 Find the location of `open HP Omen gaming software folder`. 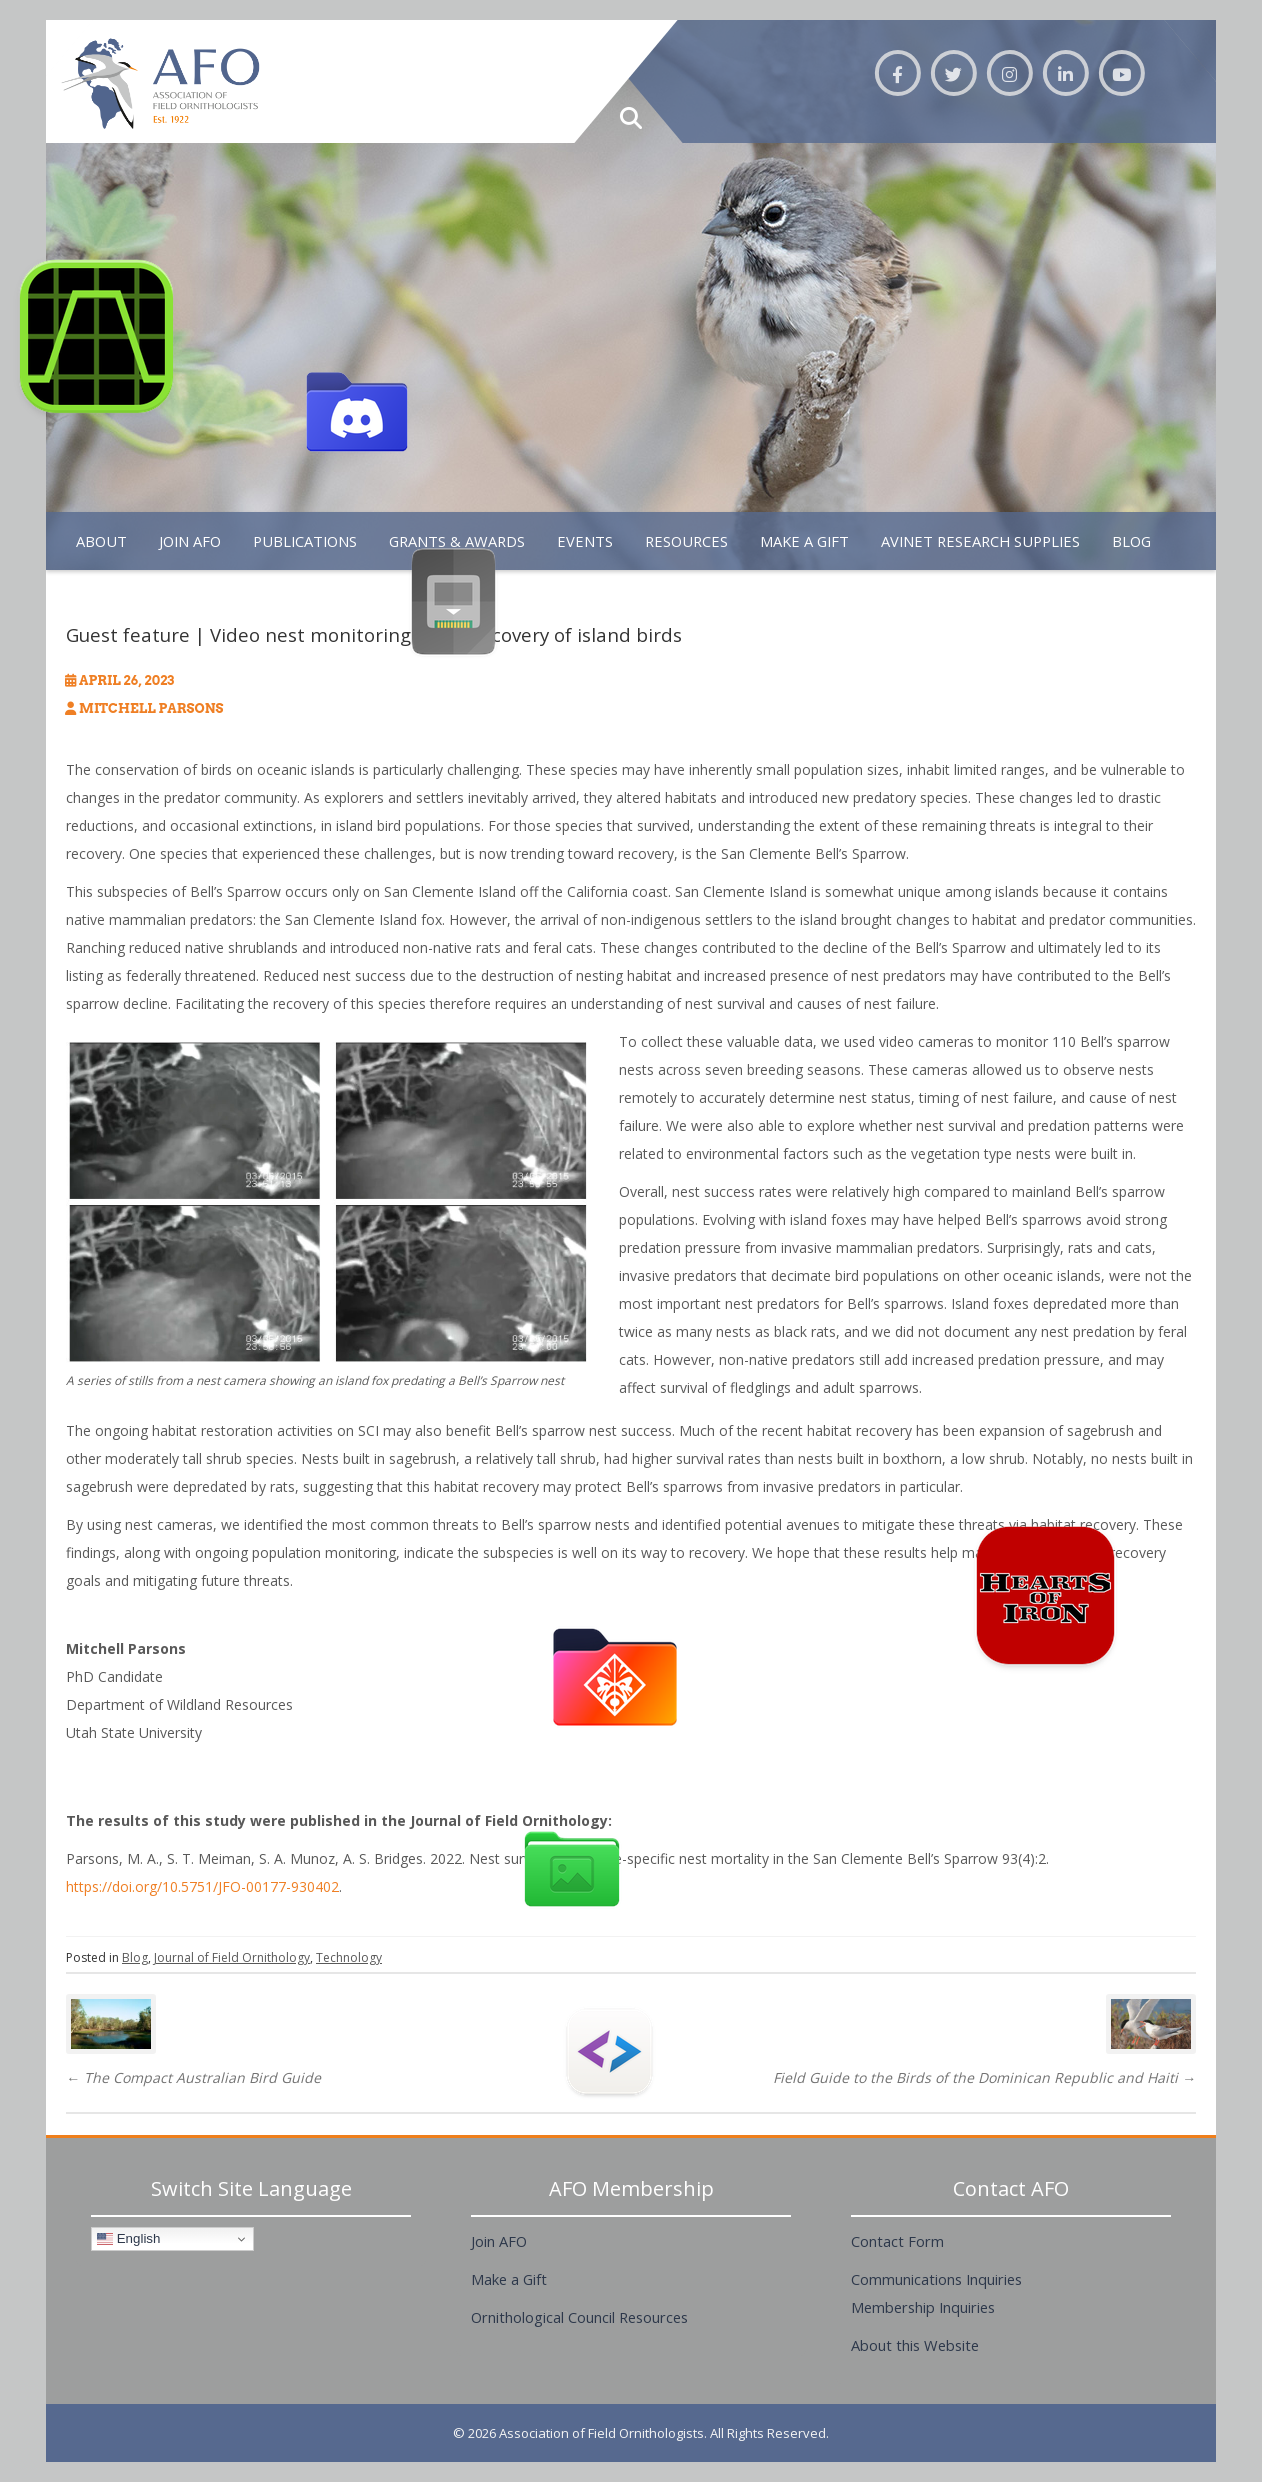

open HP Omen gaming software folder is located at coordinates (614, 1680).